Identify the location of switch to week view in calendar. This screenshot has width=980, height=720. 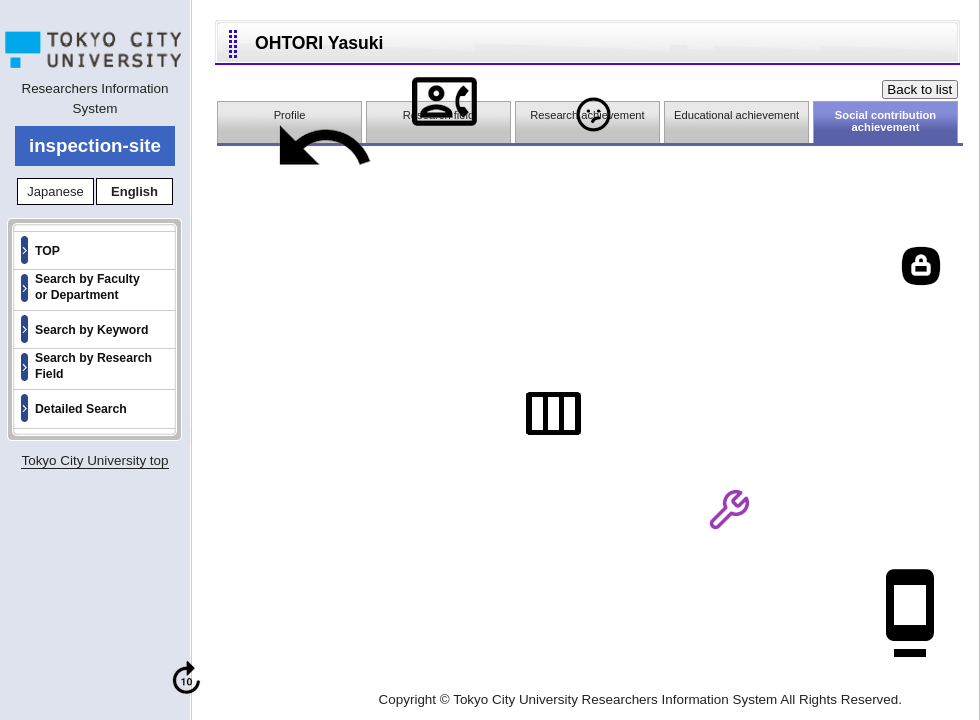
(553, 413).